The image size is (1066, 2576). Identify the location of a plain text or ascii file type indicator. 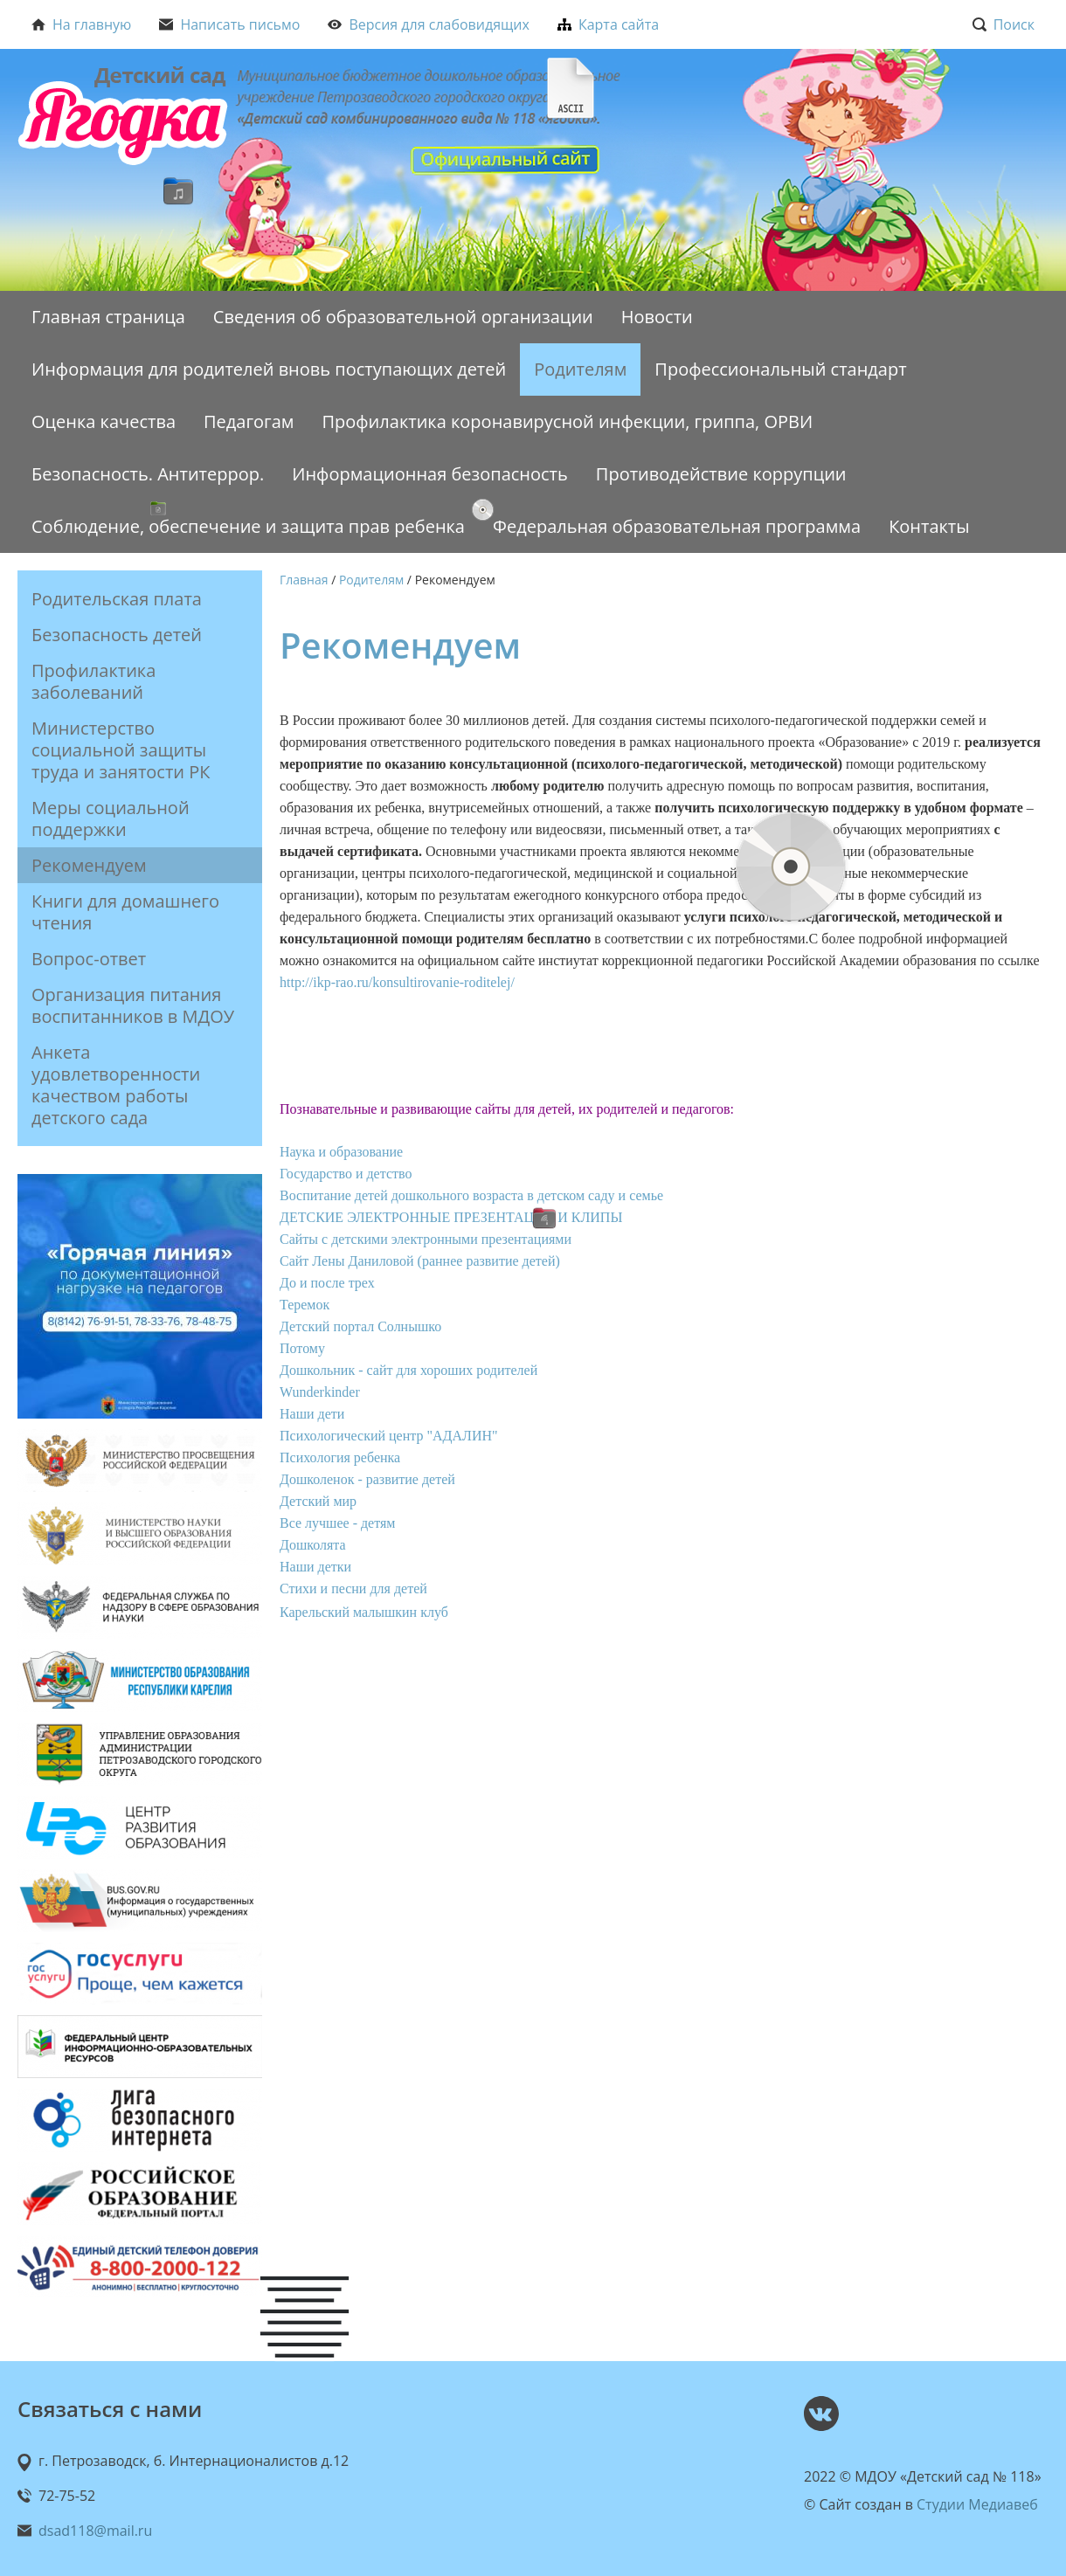
(571, 89).